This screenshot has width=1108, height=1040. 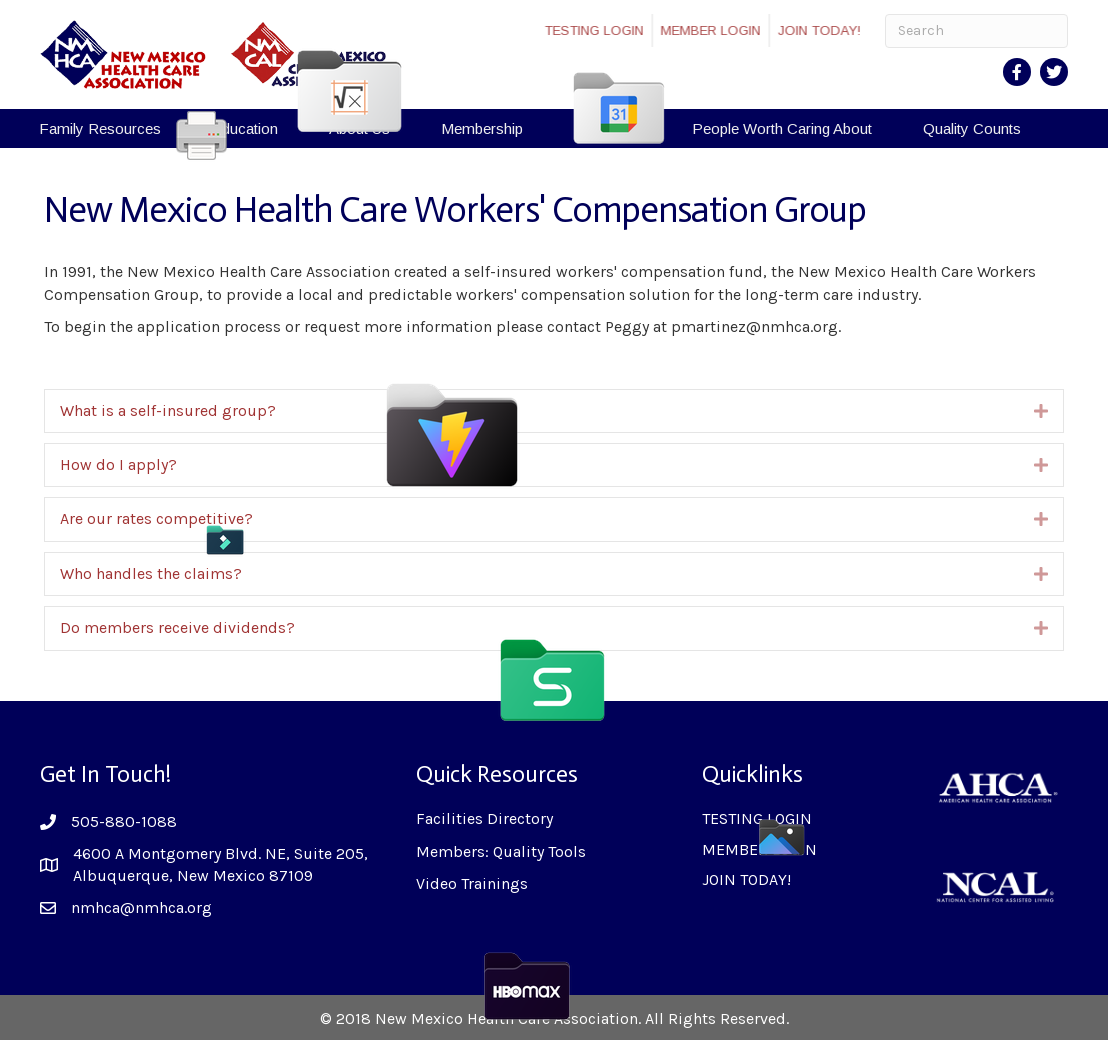 I want to click on folder containing LibreOffice Math formula files, so click(x=349, y=94).